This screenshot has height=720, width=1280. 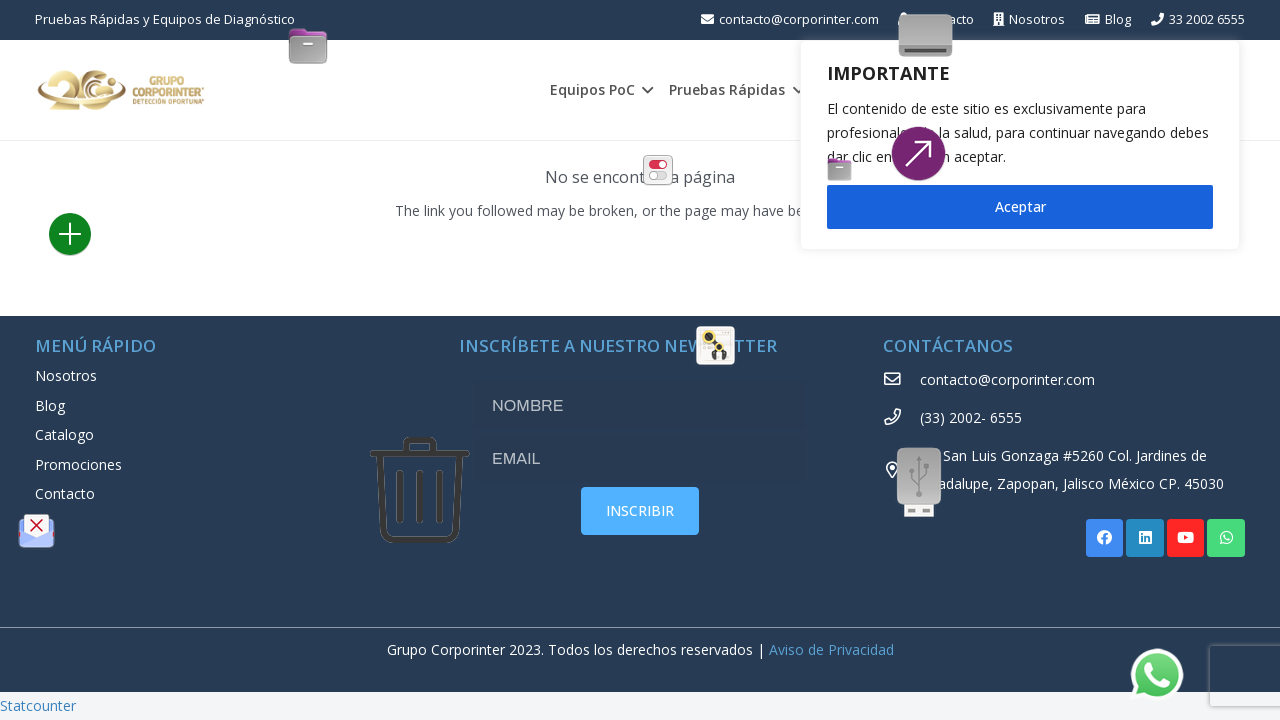 What do you see at coordinates (919, 482) in the screenshot?
I see `removable USB storage device` at bounding box center [919, 482].